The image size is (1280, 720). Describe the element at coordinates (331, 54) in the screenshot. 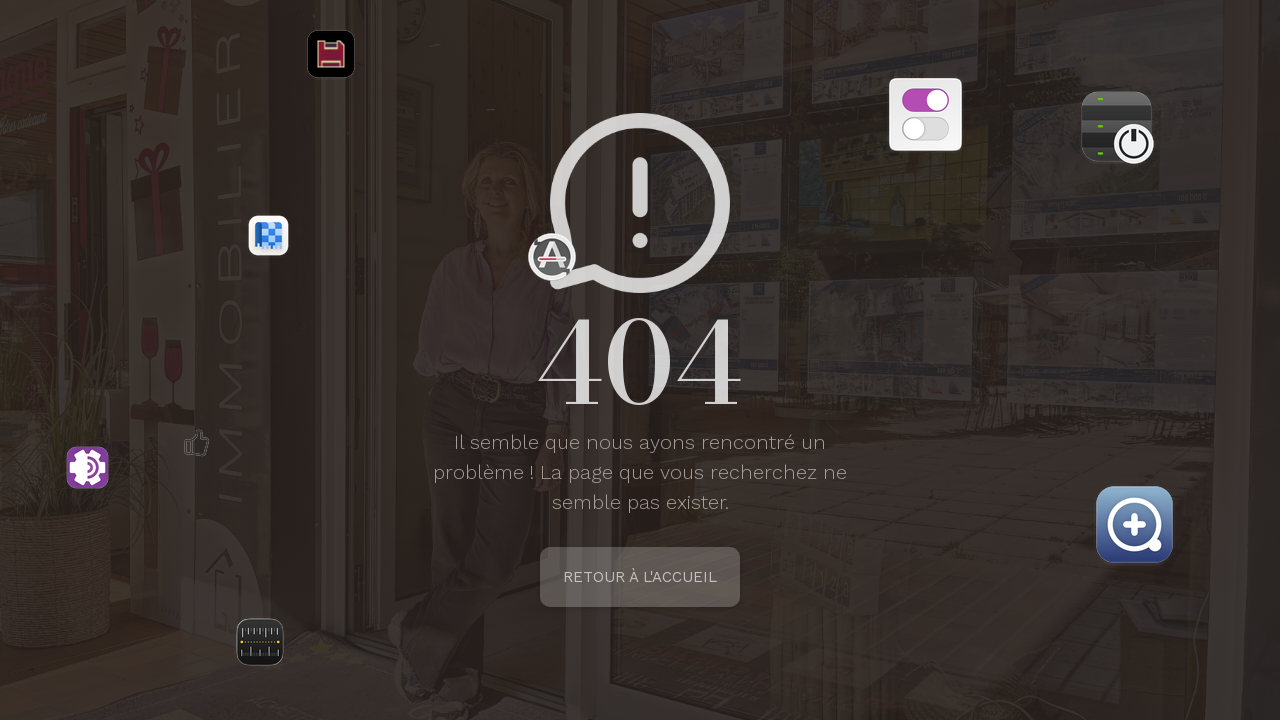

I see `launch inscryption game` at that location.